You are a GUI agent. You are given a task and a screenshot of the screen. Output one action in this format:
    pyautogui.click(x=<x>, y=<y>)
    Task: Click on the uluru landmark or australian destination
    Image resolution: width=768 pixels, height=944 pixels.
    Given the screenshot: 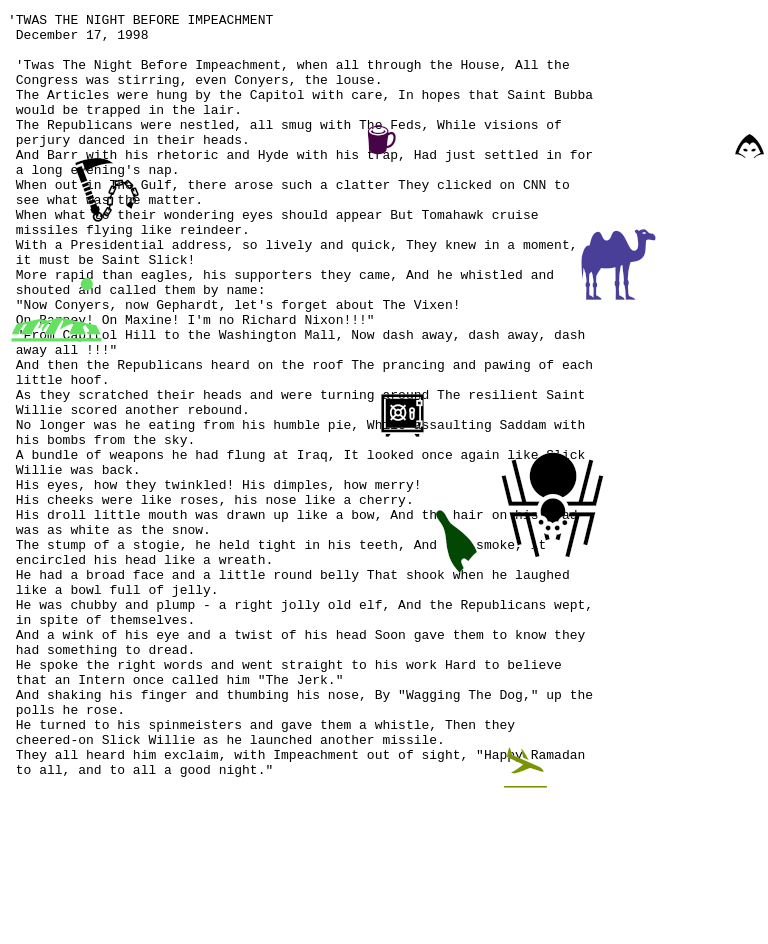 What is the action you would take?
    pyautogui.click(x=56, y=314)
    